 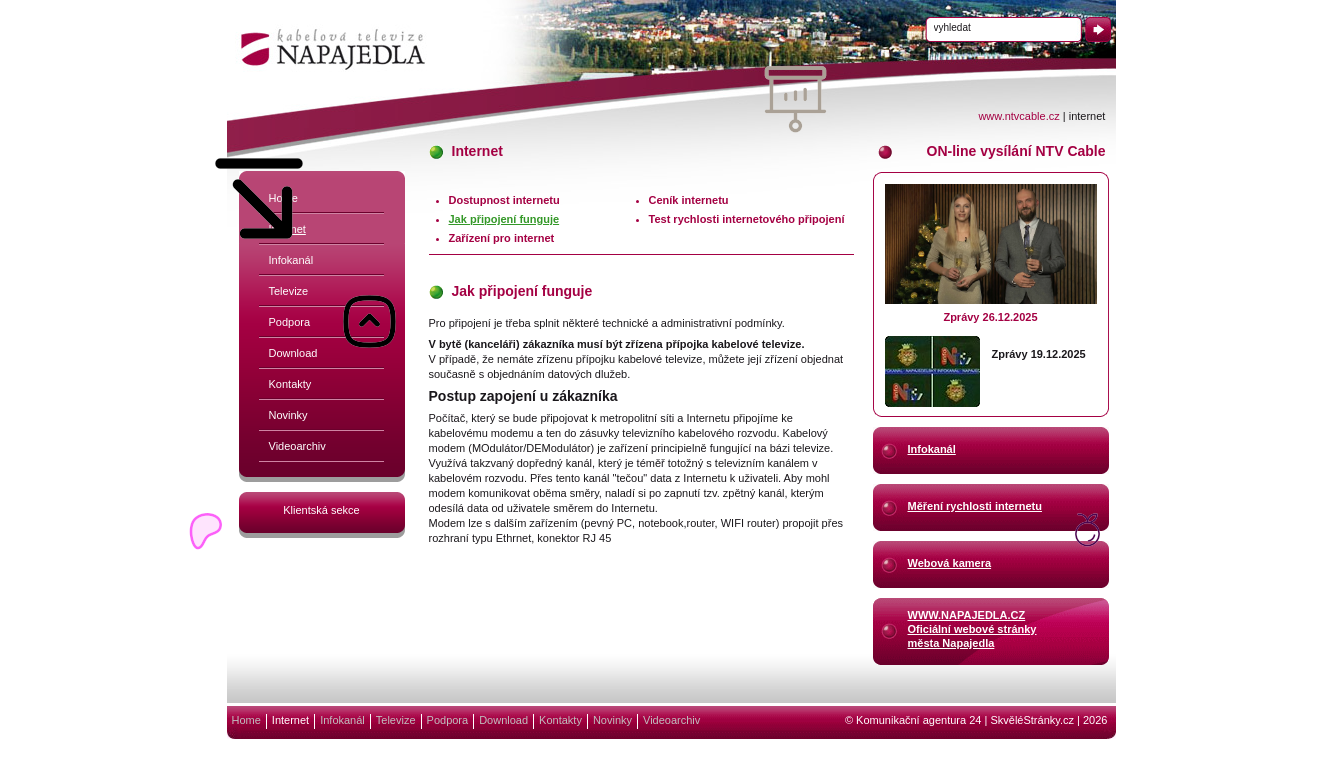 What do you see at coordinates (795, 94) in the screenshot?
I see `view presentation with charts` at bounding box center [795, 94].